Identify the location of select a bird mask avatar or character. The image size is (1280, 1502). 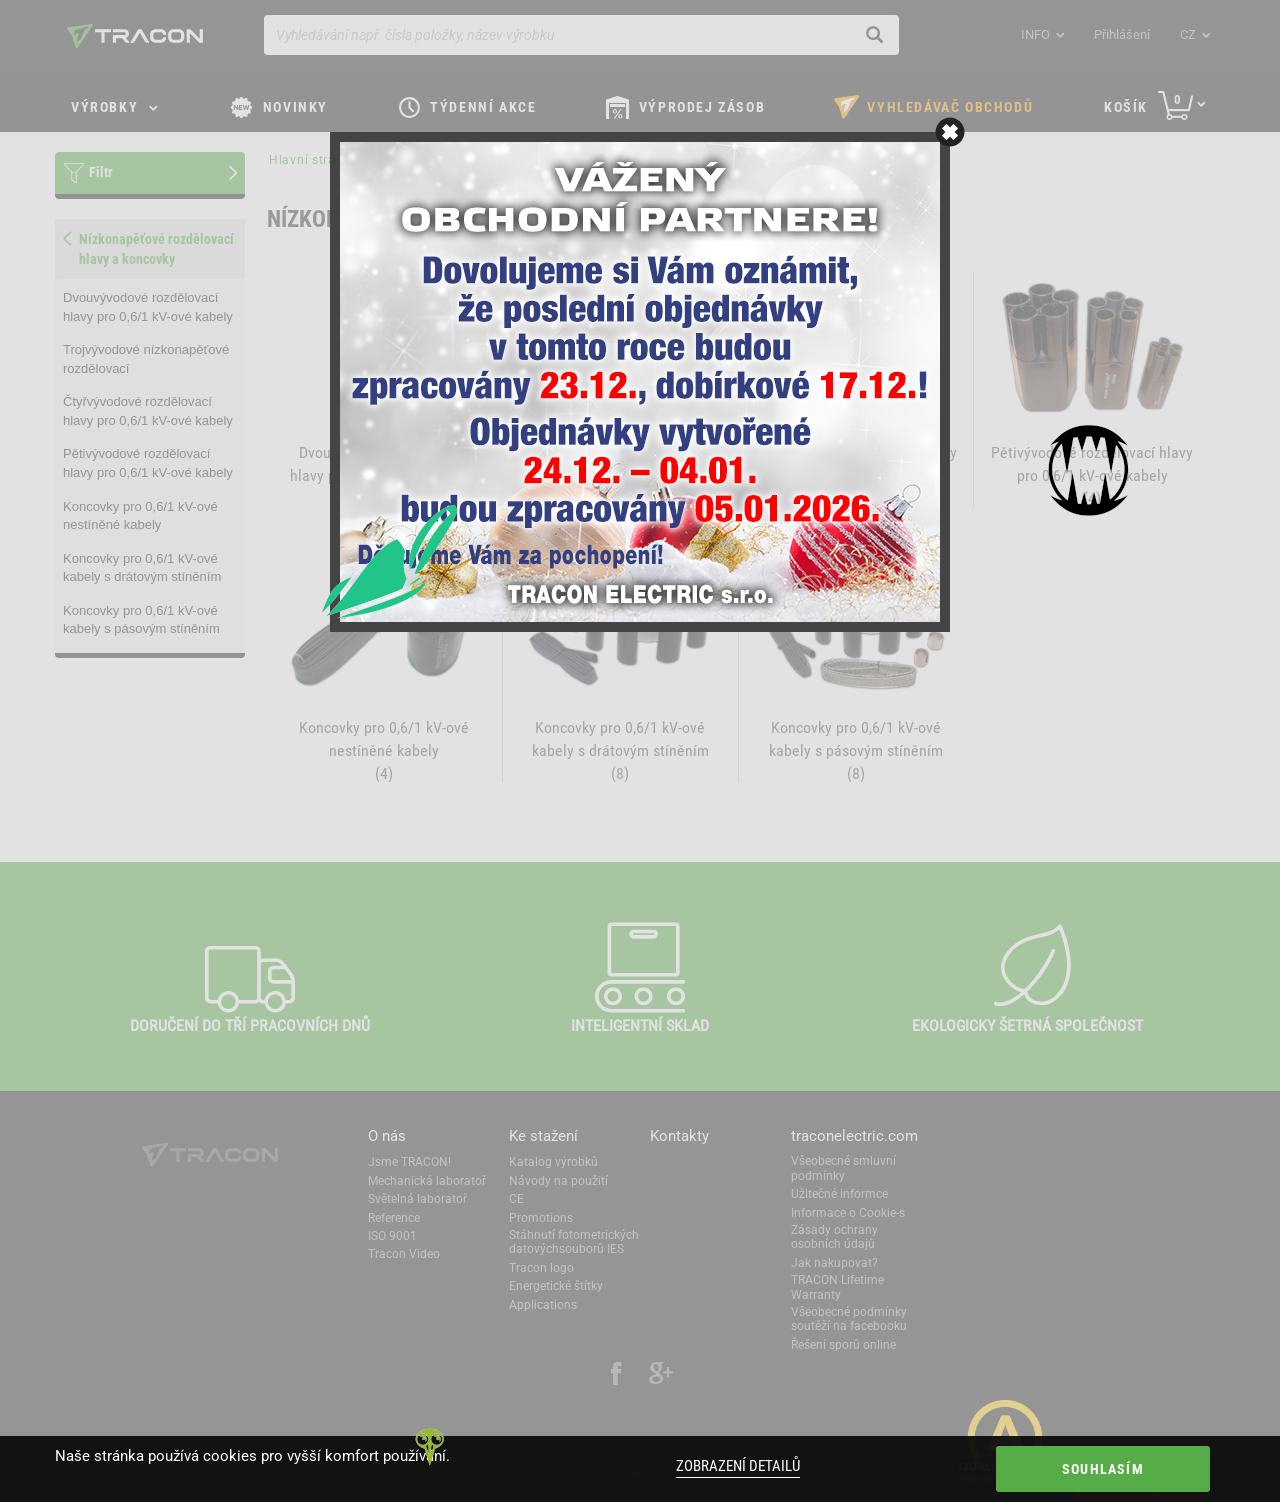
(430, 1447).